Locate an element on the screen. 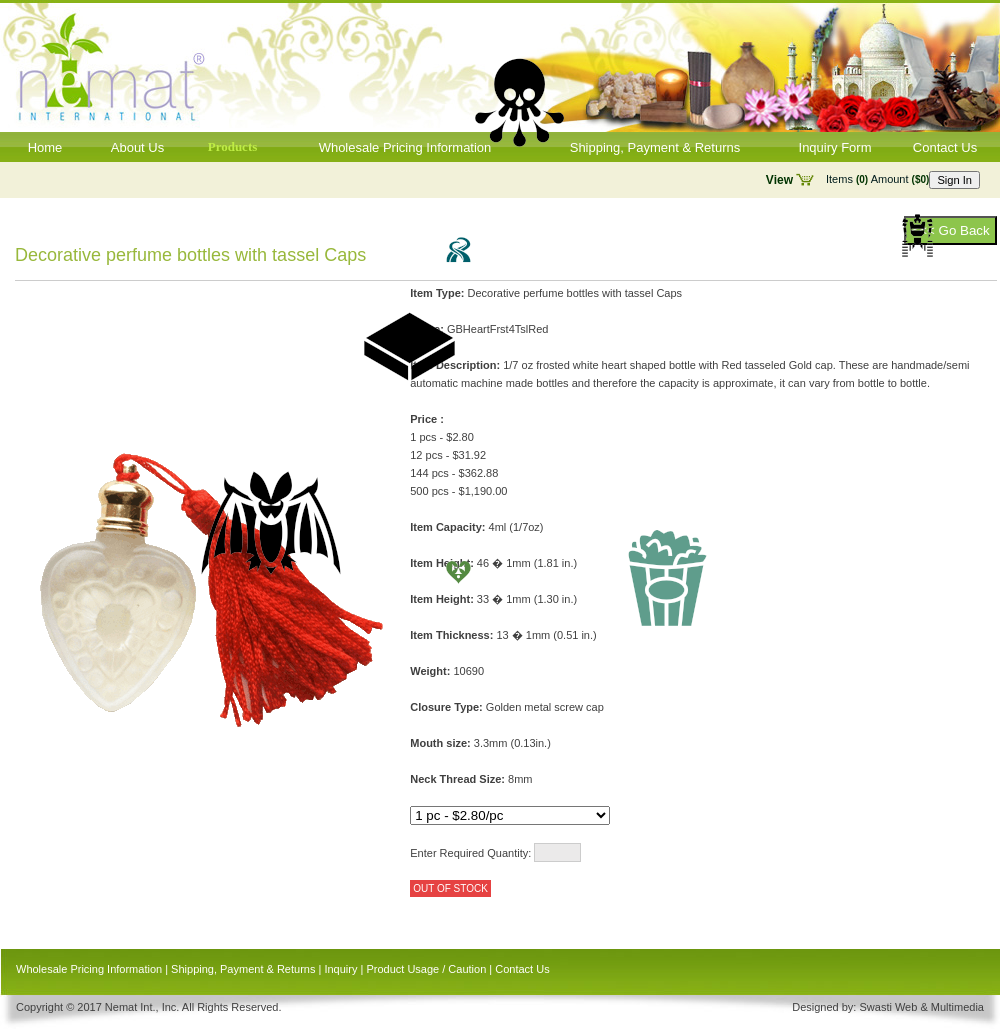  bat creature icon for halloween or horror-themed game is located at coordinates (271, 523).